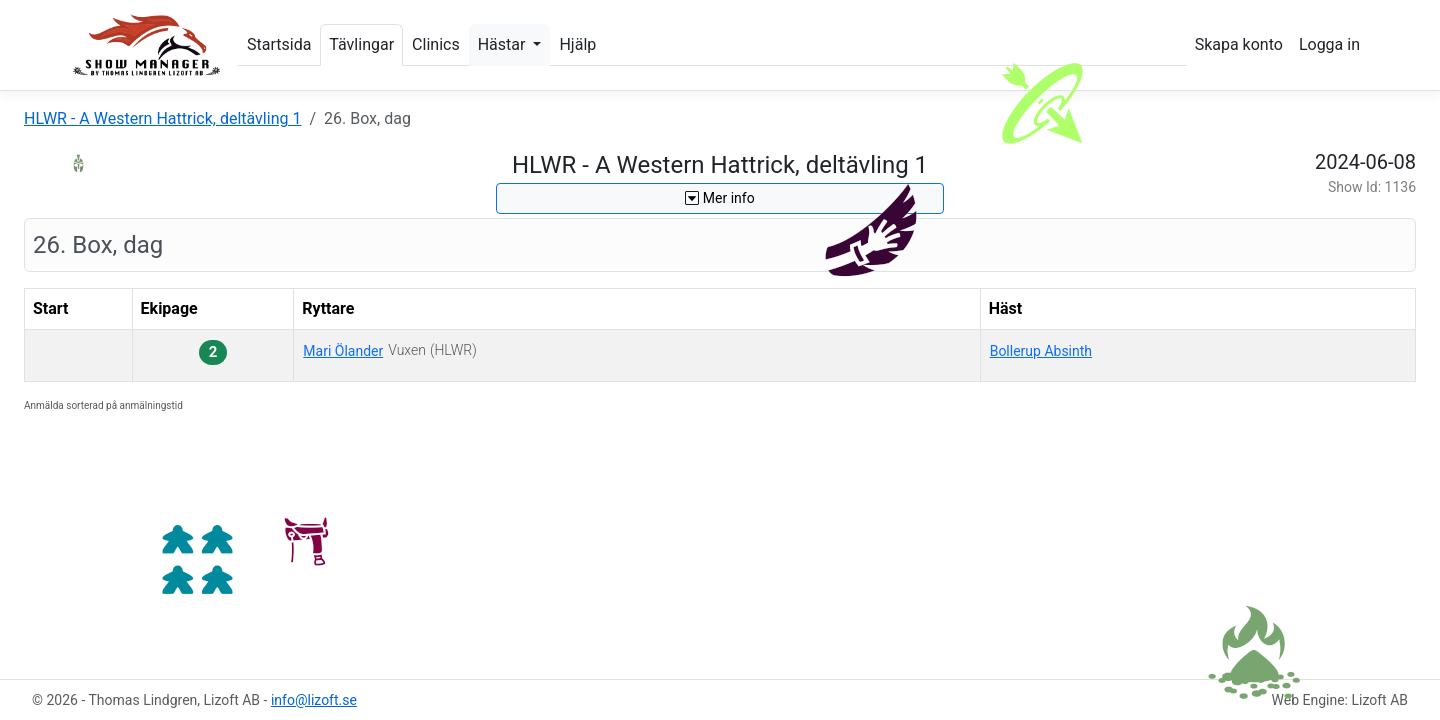 This screenshot has width=1440, height=720. Describe the element at coordinates (1255, 653) in the screenshot. I see `indicates spicy or hot food option` at that location.